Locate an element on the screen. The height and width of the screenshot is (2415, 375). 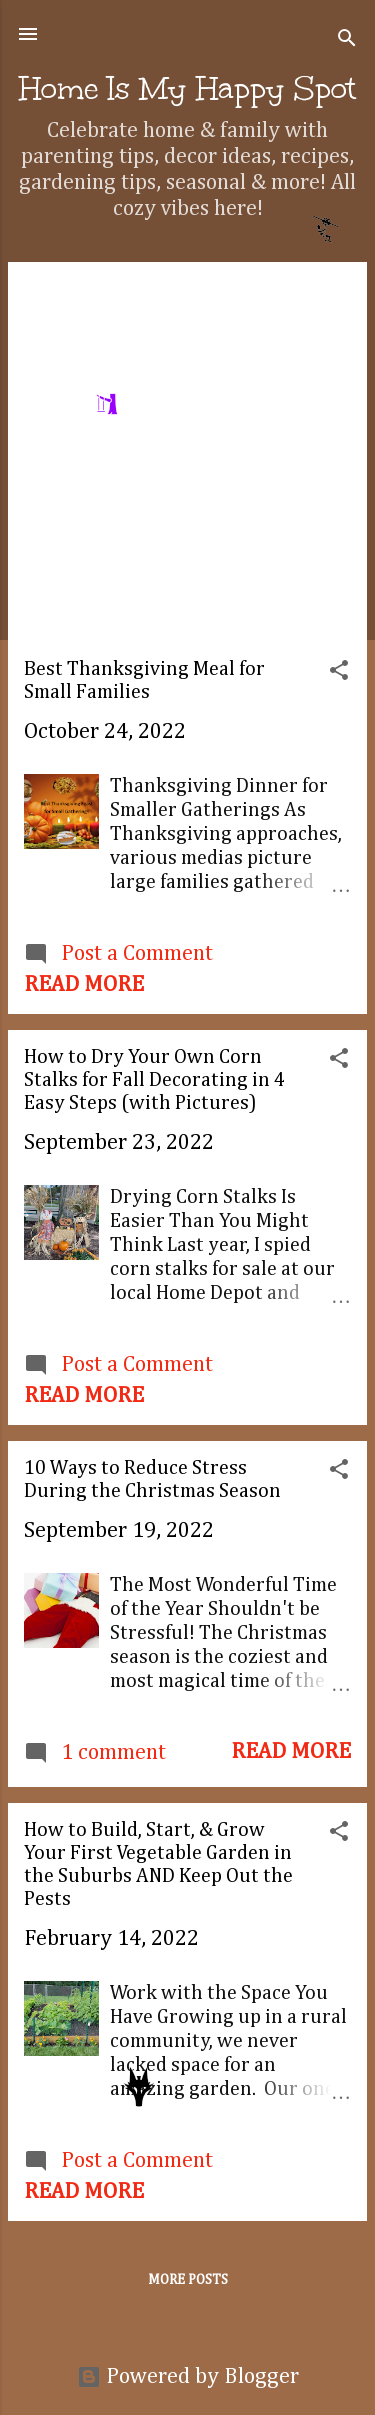
access playground or recreational areas is located at coordinates (107, 404).